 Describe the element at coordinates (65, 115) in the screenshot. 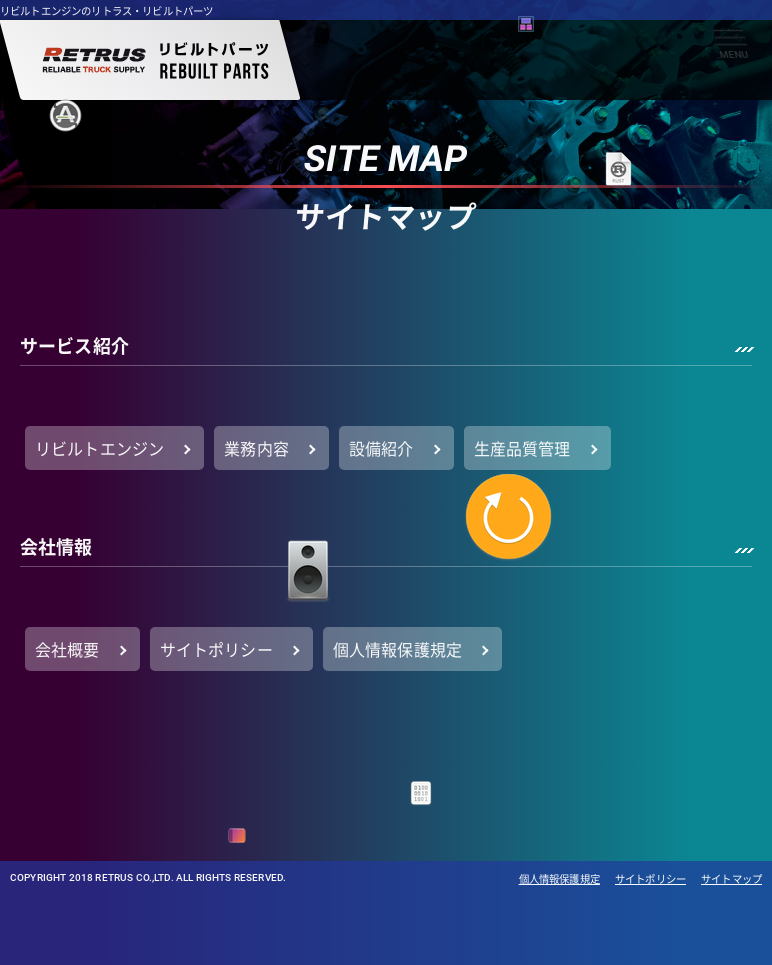

I see `open the software updater application` at that location.